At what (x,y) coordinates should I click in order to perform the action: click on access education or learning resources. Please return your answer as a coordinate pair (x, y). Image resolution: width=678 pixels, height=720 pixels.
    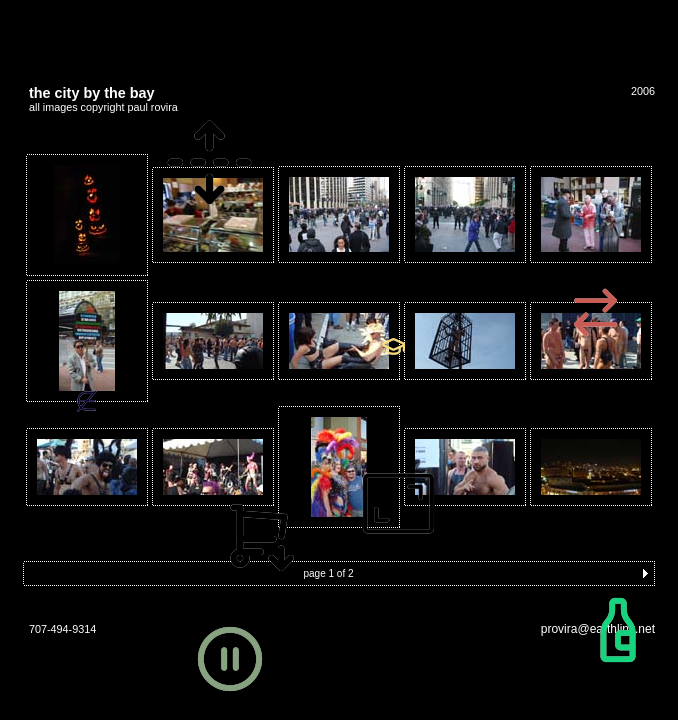
    Looking at the image, I should click on (393, 346).